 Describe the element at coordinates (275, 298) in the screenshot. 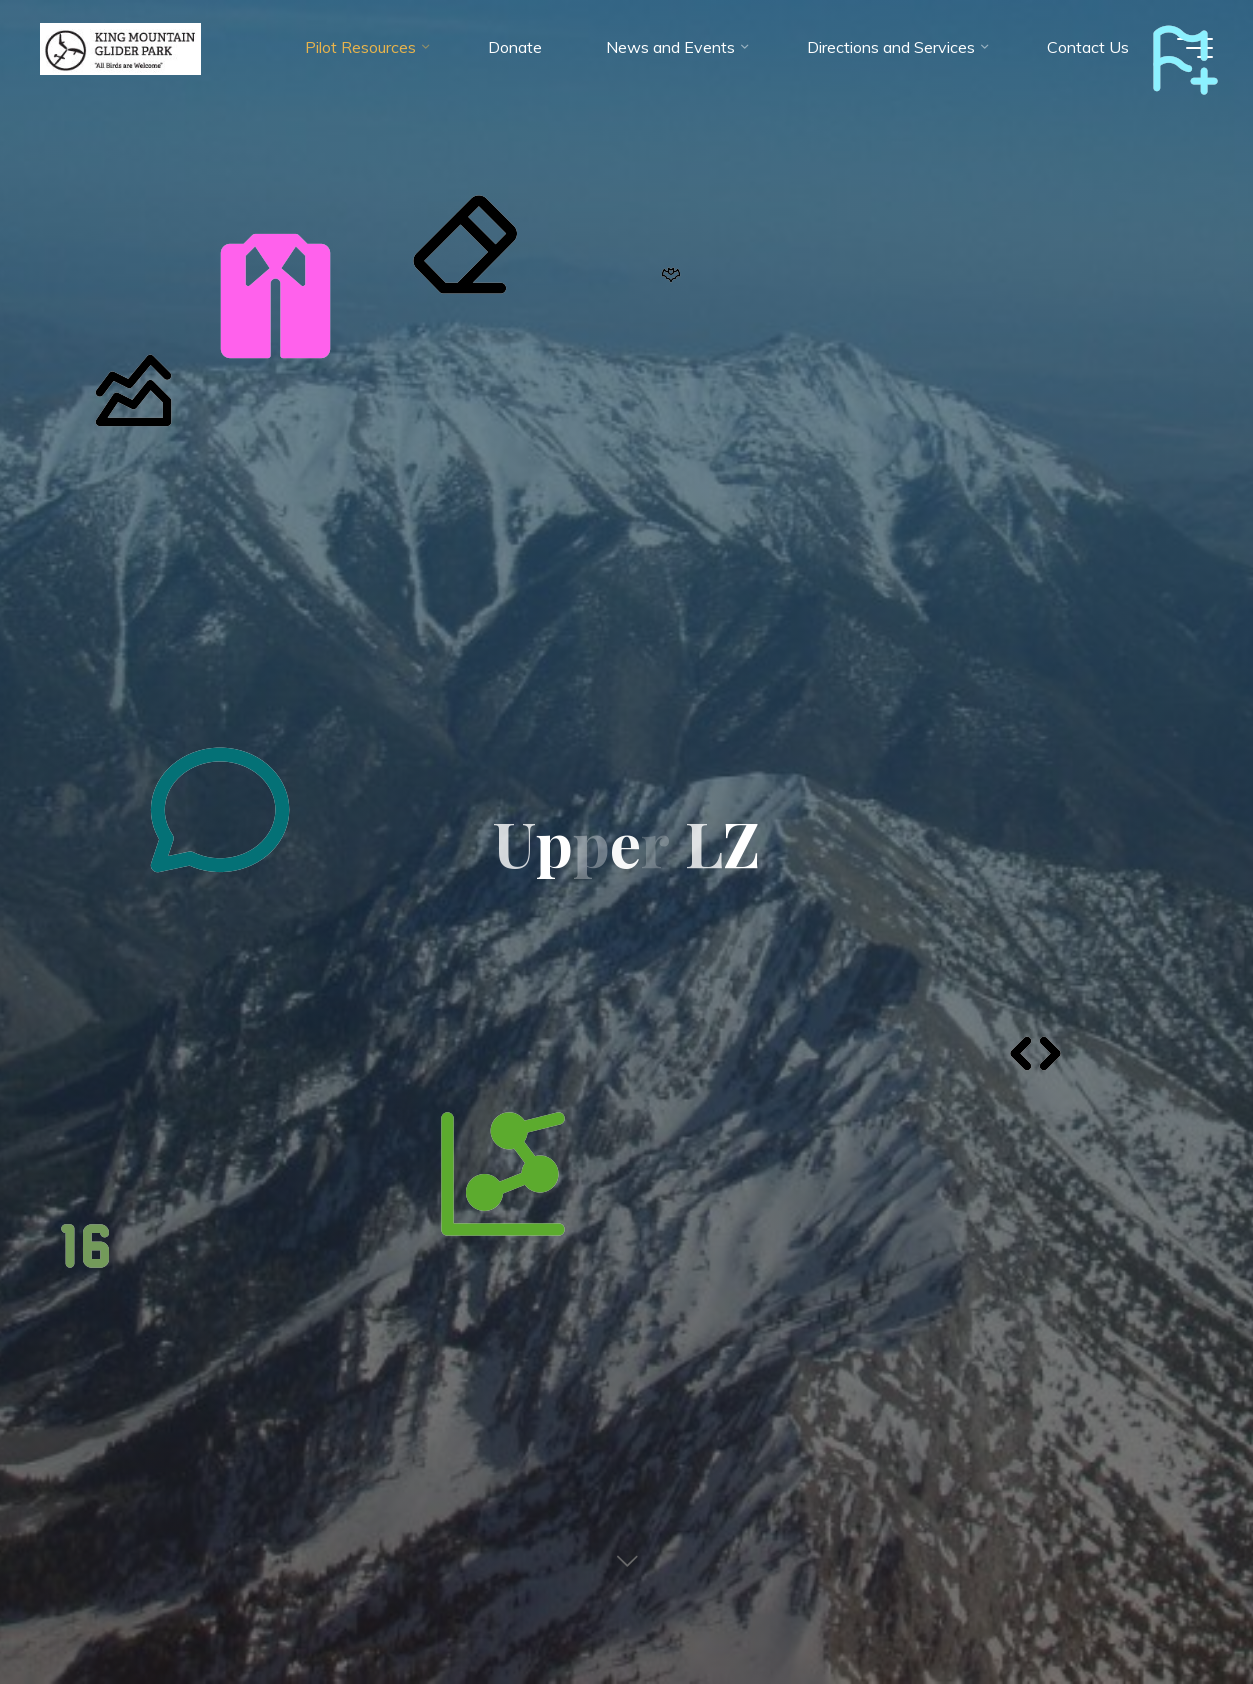

I see `view clothing or apparel items` at that location.